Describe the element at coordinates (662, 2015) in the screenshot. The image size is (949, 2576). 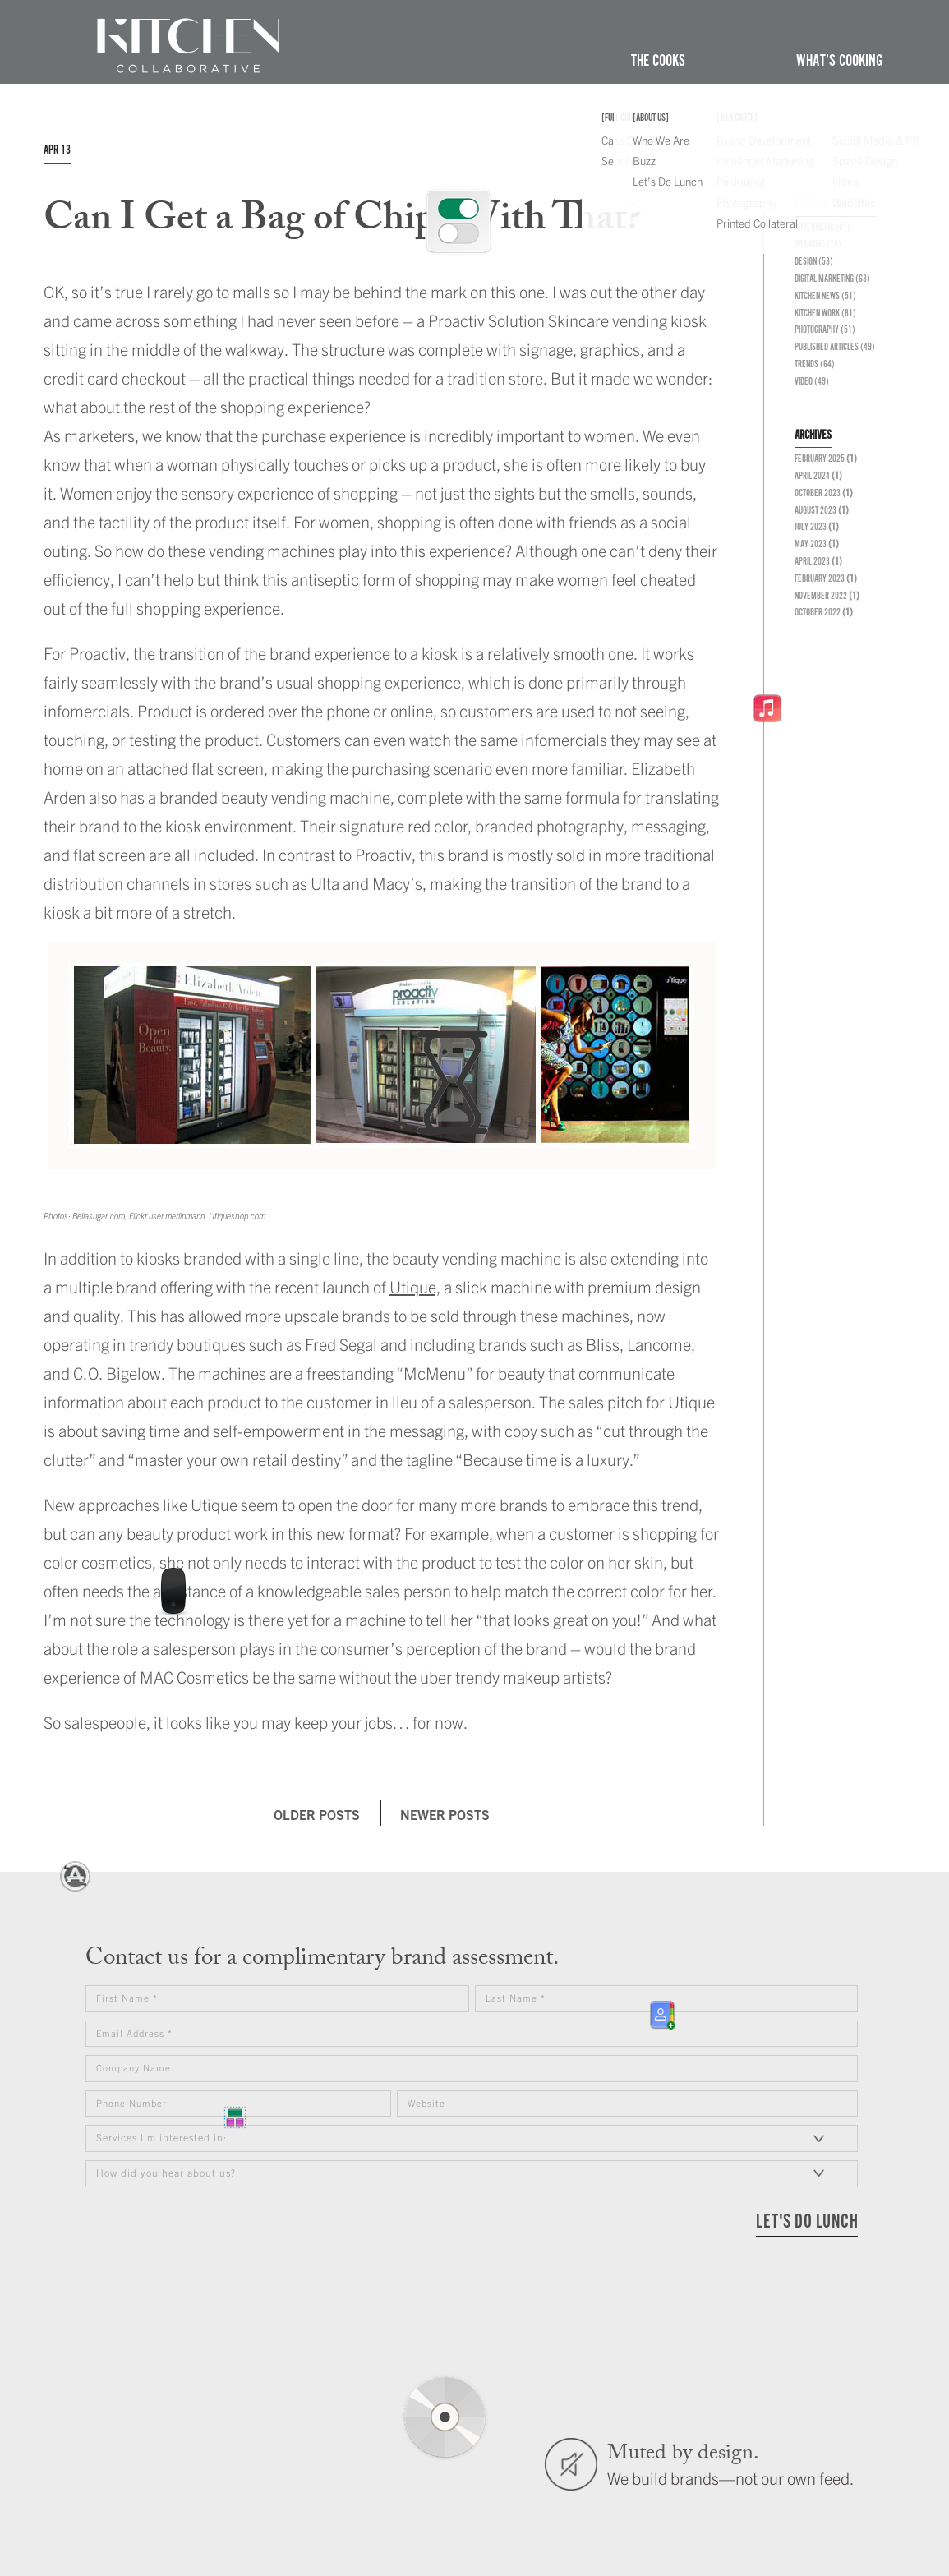
I see `add a new contact` at that location.